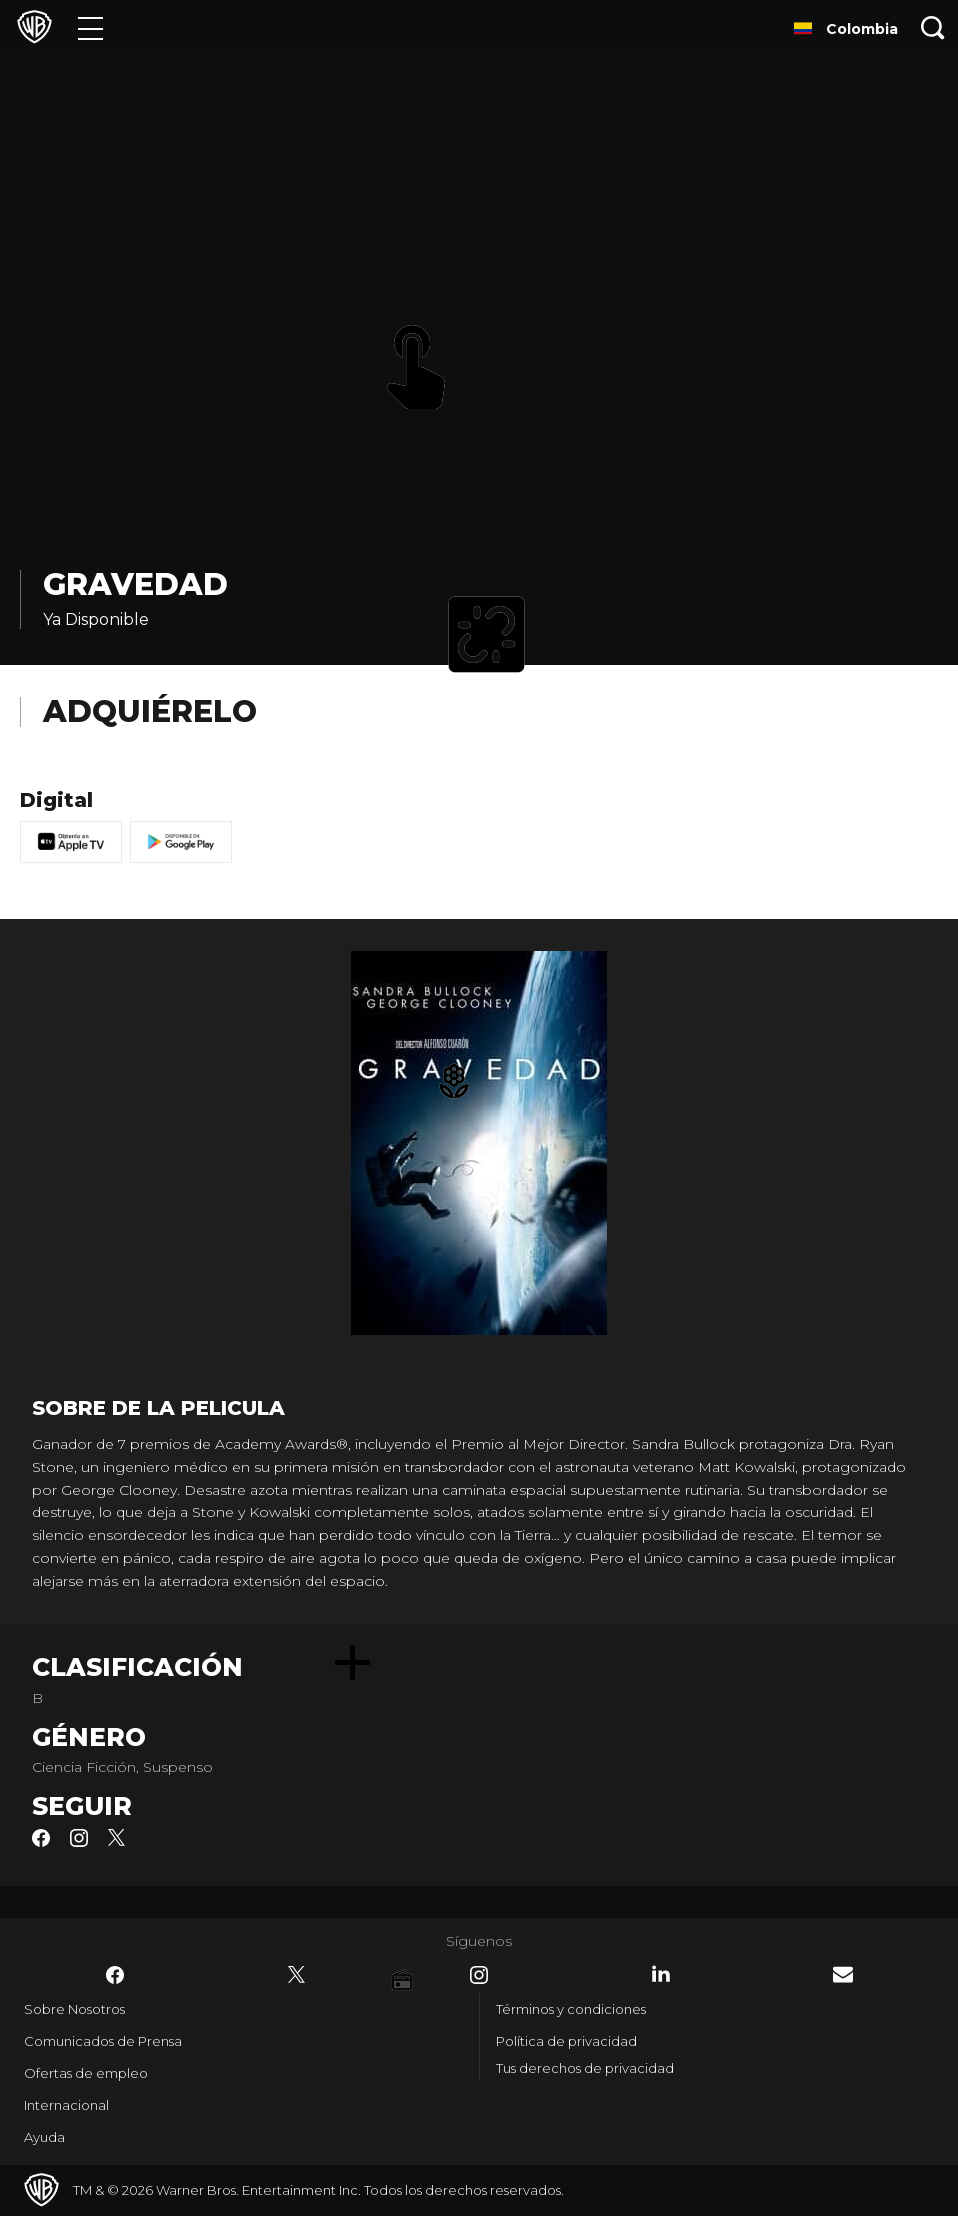 The width and height of the screenshot is (958, 2216). I want to click on tap to interact with this element, so click(415, 369).